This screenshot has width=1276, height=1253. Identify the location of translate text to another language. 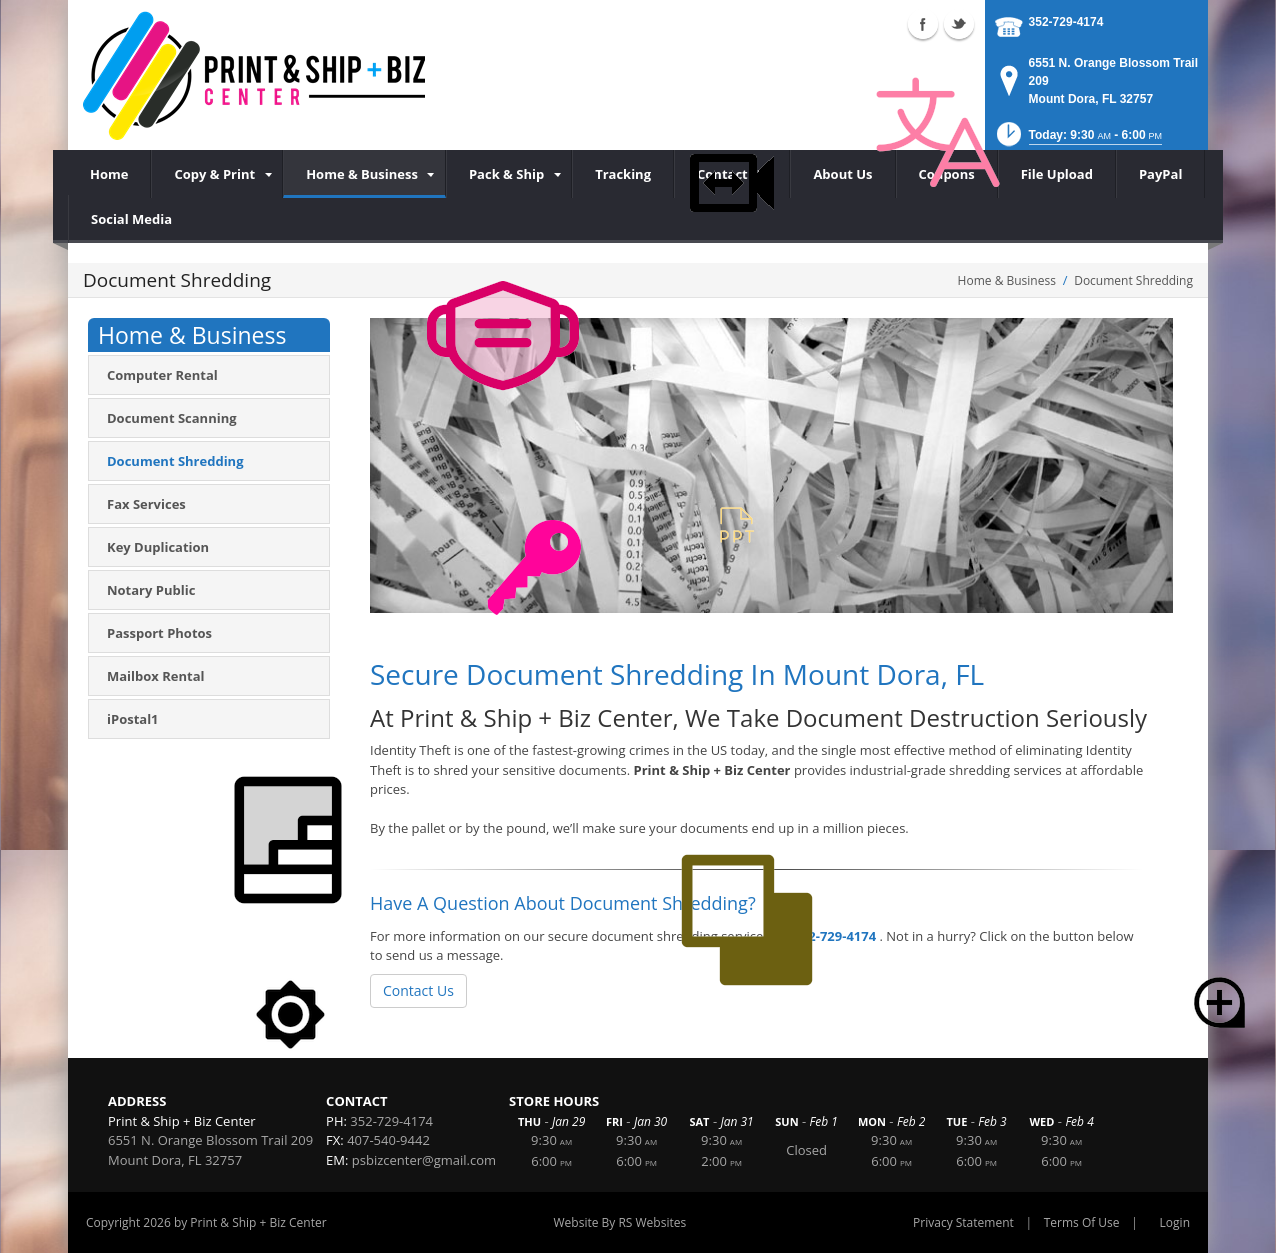
(933, 134).